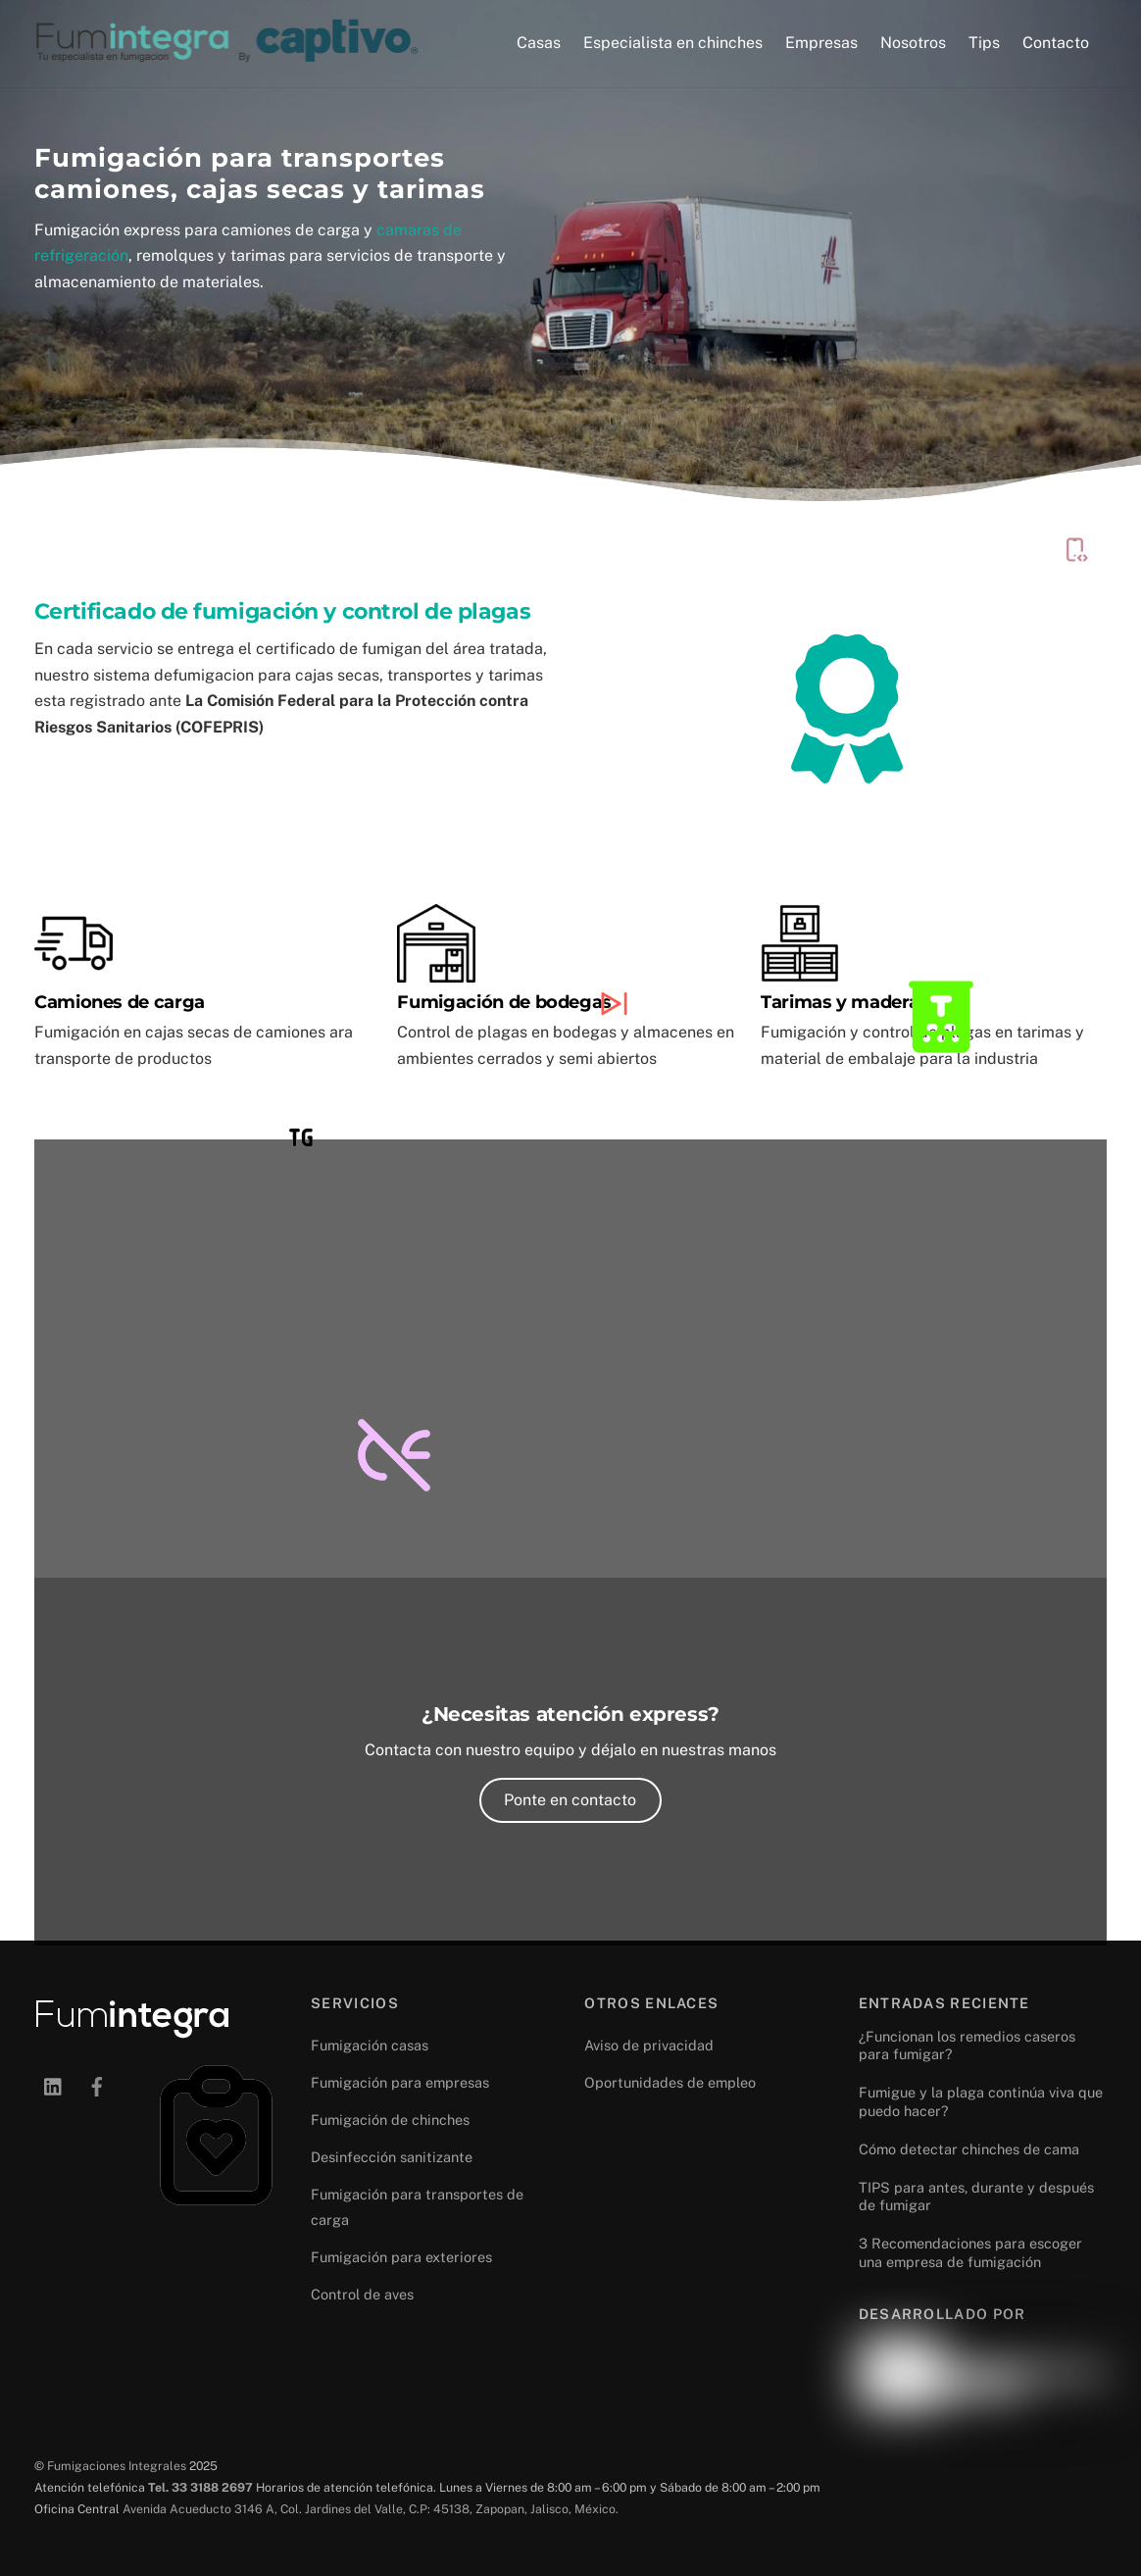 The image size is (1141, 2576). What do you see at coordinates (1074, 549) in the screenshot?
I see `access mobile development tools` at bounding box center [1074, 549].